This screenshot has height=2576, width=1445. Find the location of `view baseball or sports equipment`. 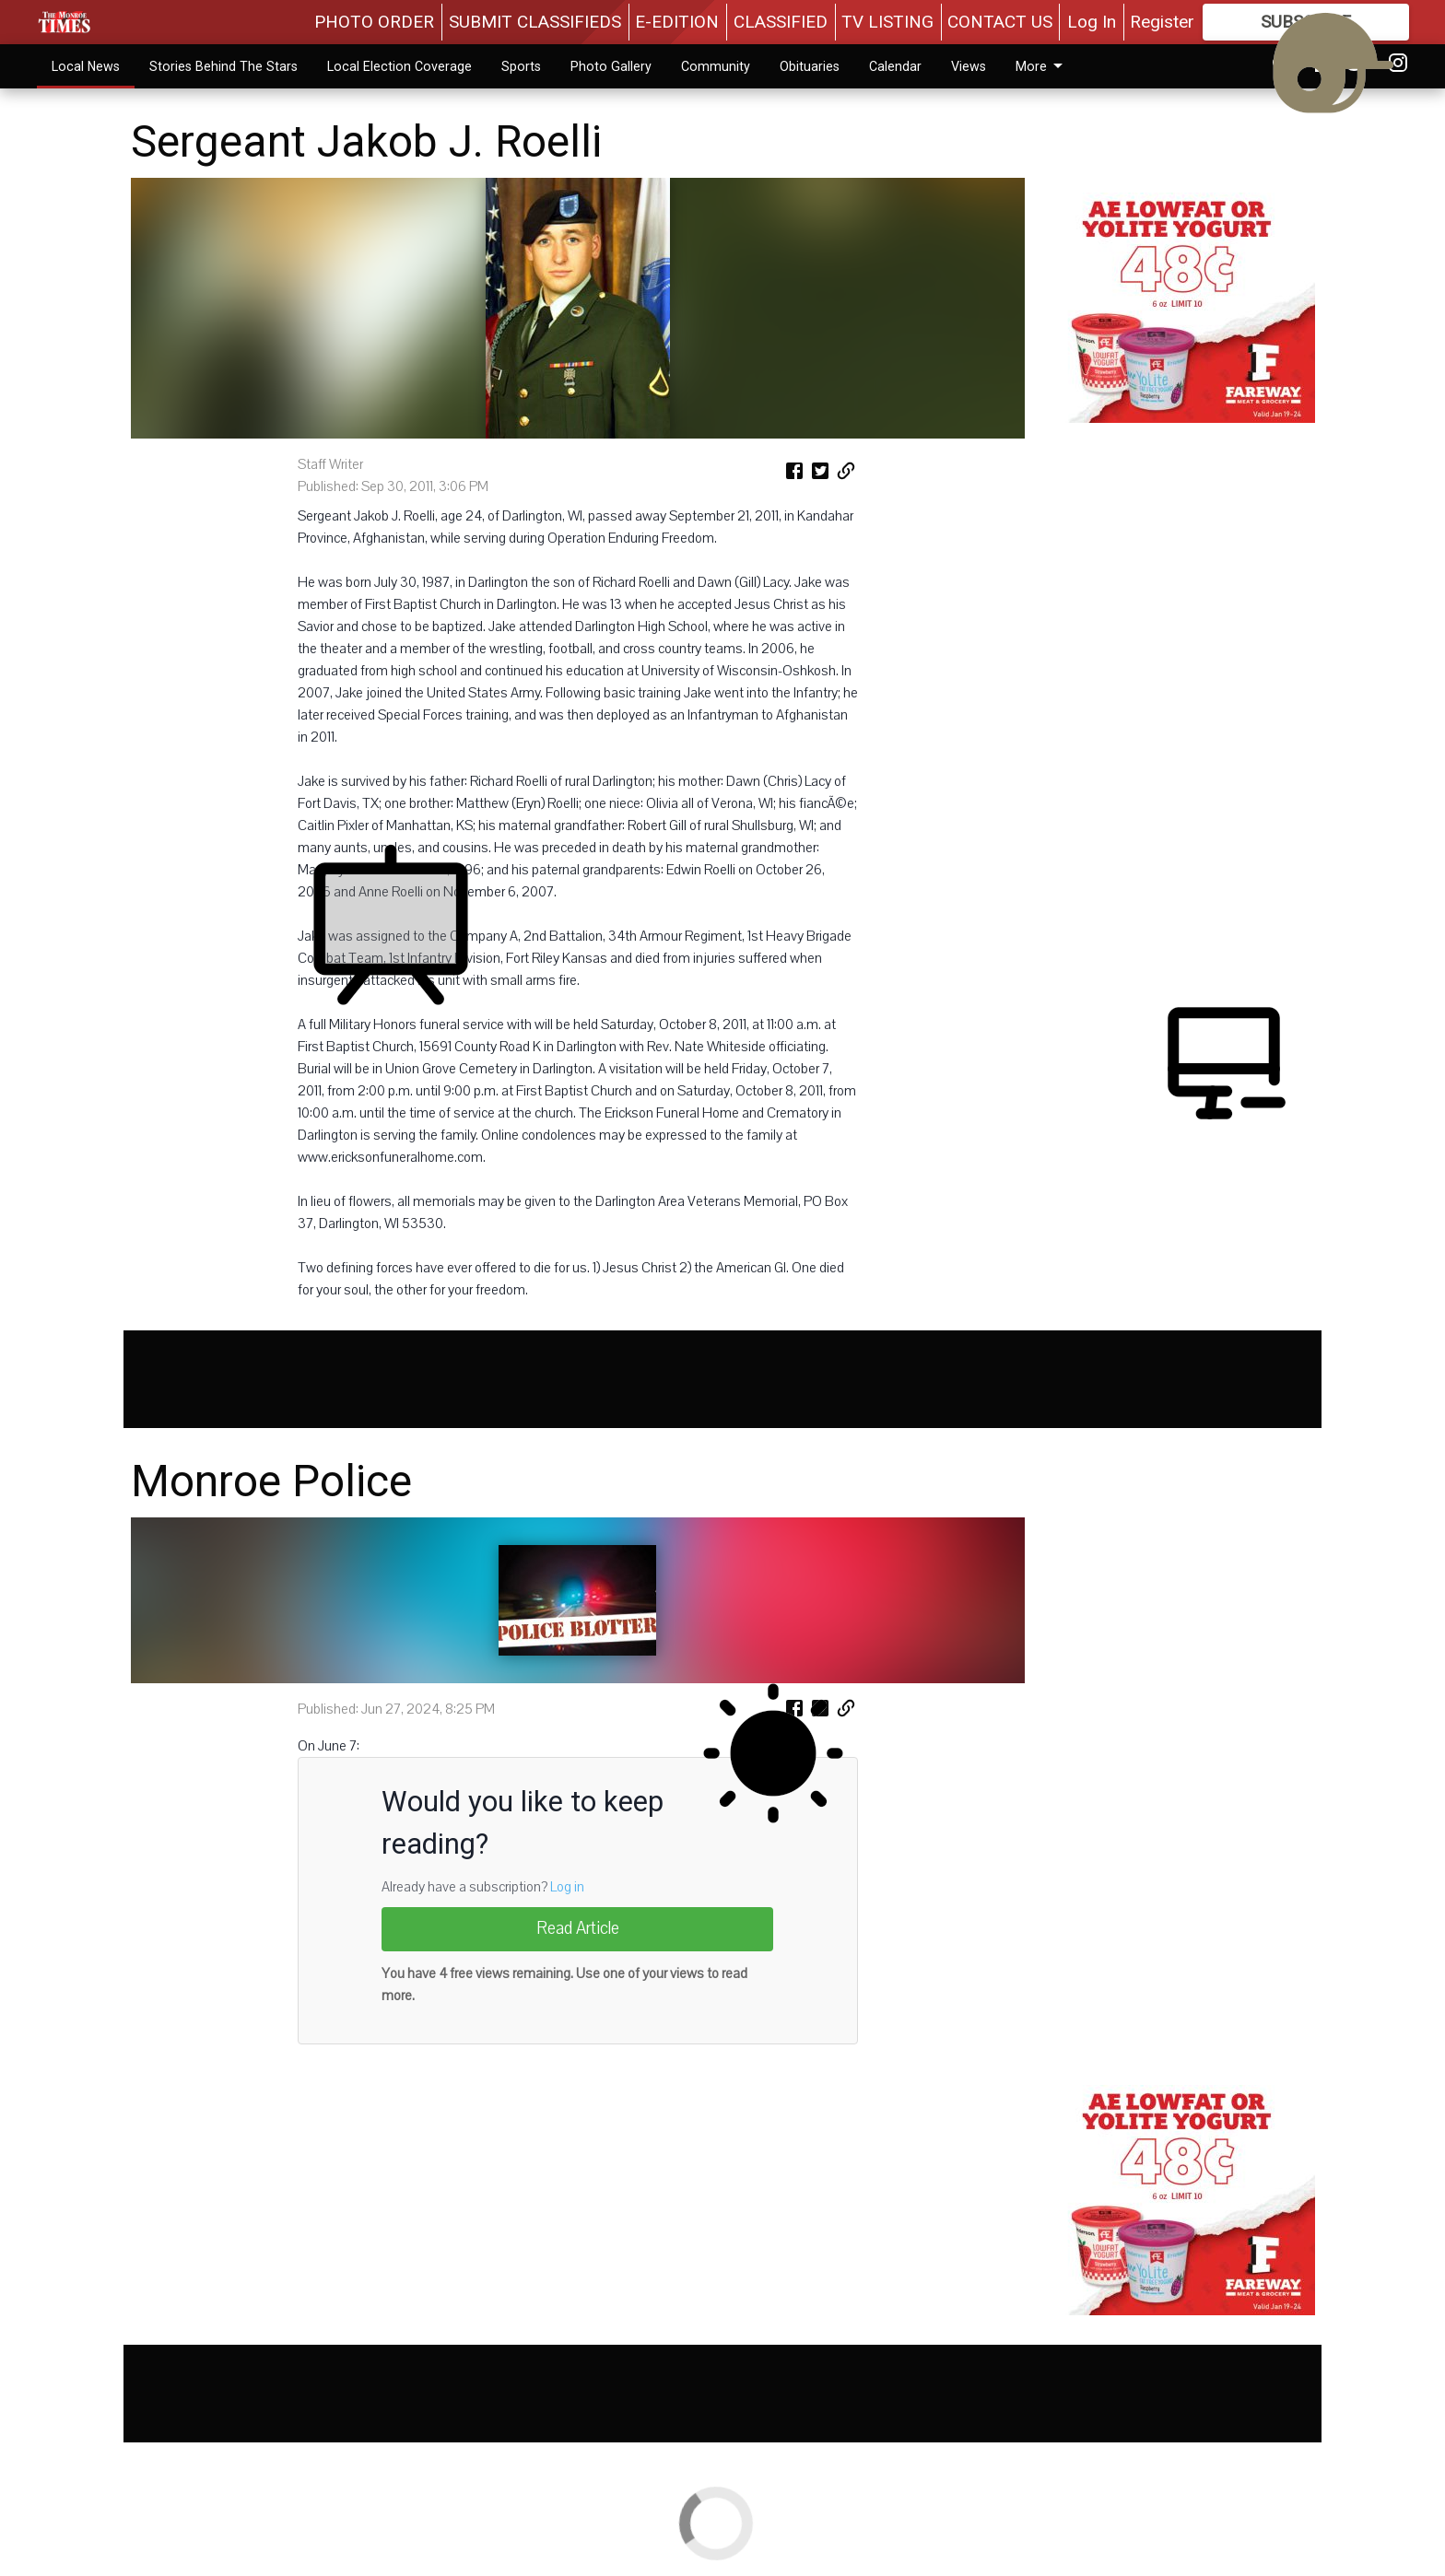

view baseball or sports equipment is located at coordinates (1329, 64).